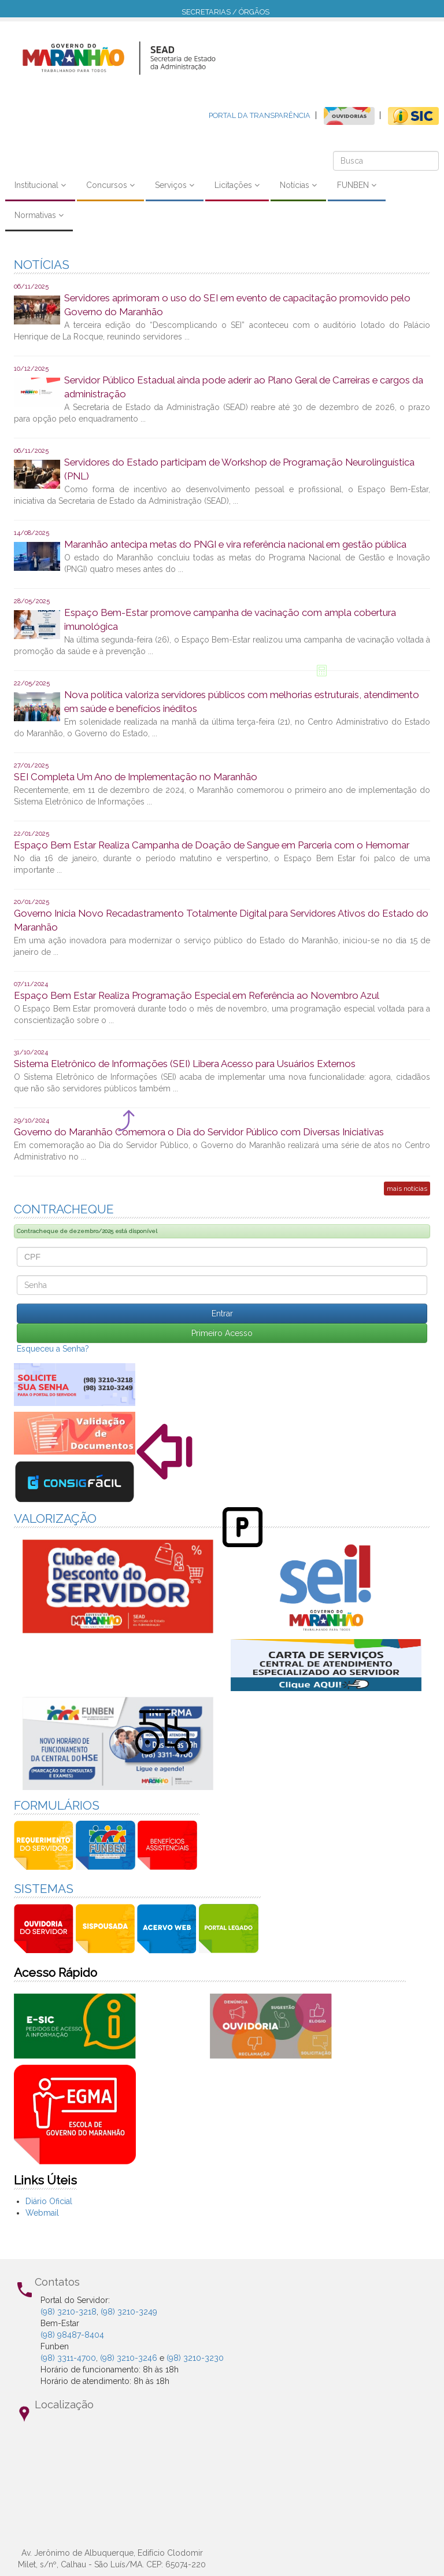  I want to click on access farming or agricultural features, so click(162, 1731).